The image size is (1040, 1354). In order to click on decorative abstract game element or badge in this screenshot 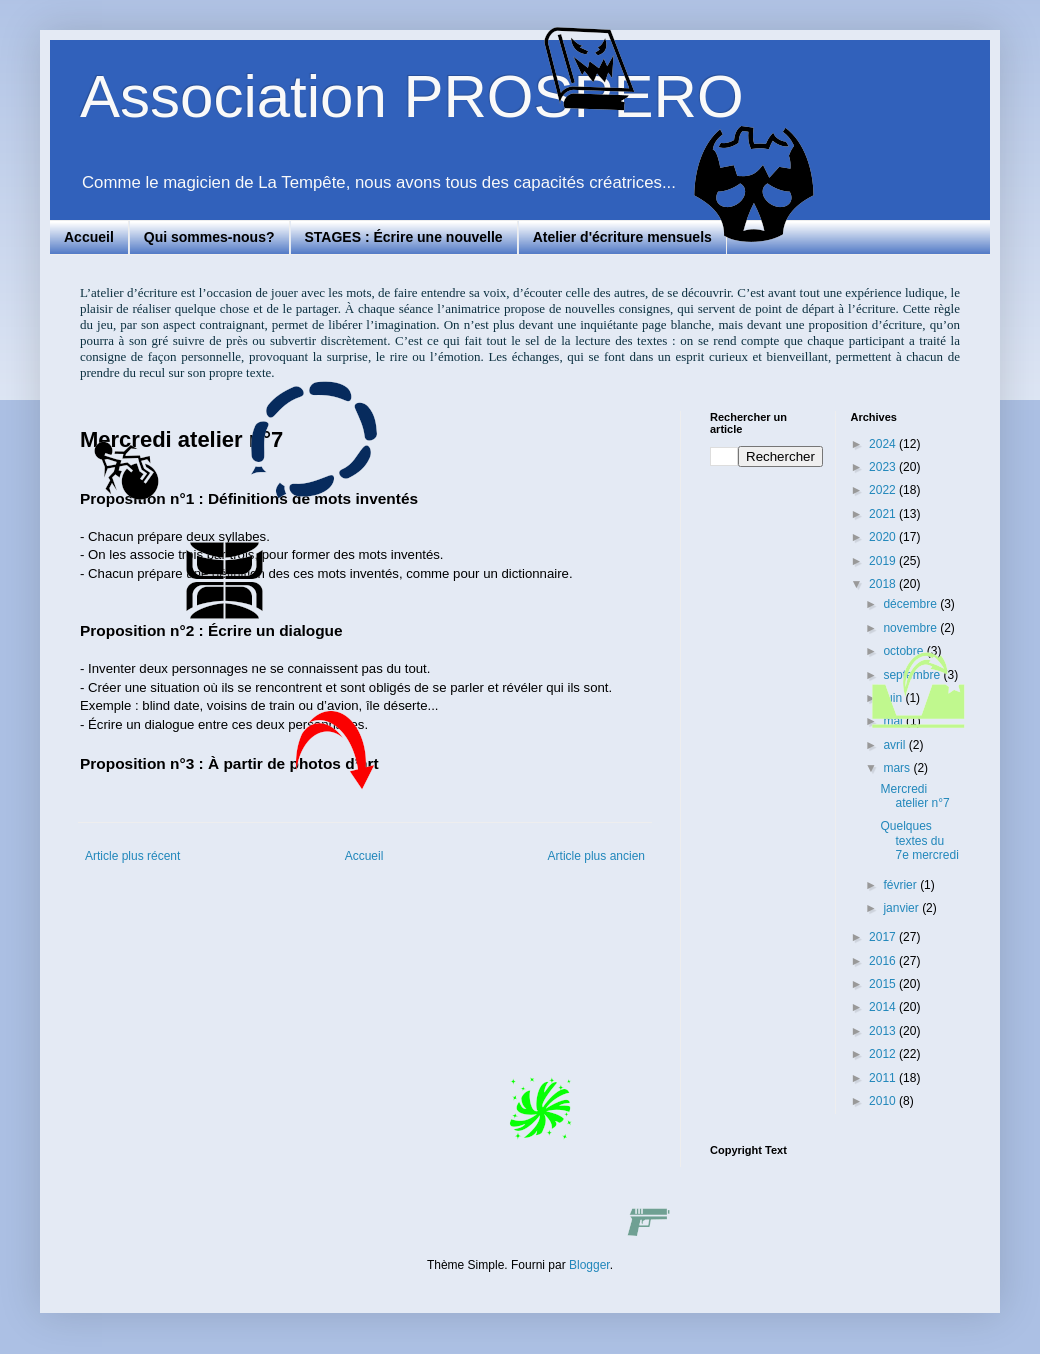, I will do `click(224, 580)`.